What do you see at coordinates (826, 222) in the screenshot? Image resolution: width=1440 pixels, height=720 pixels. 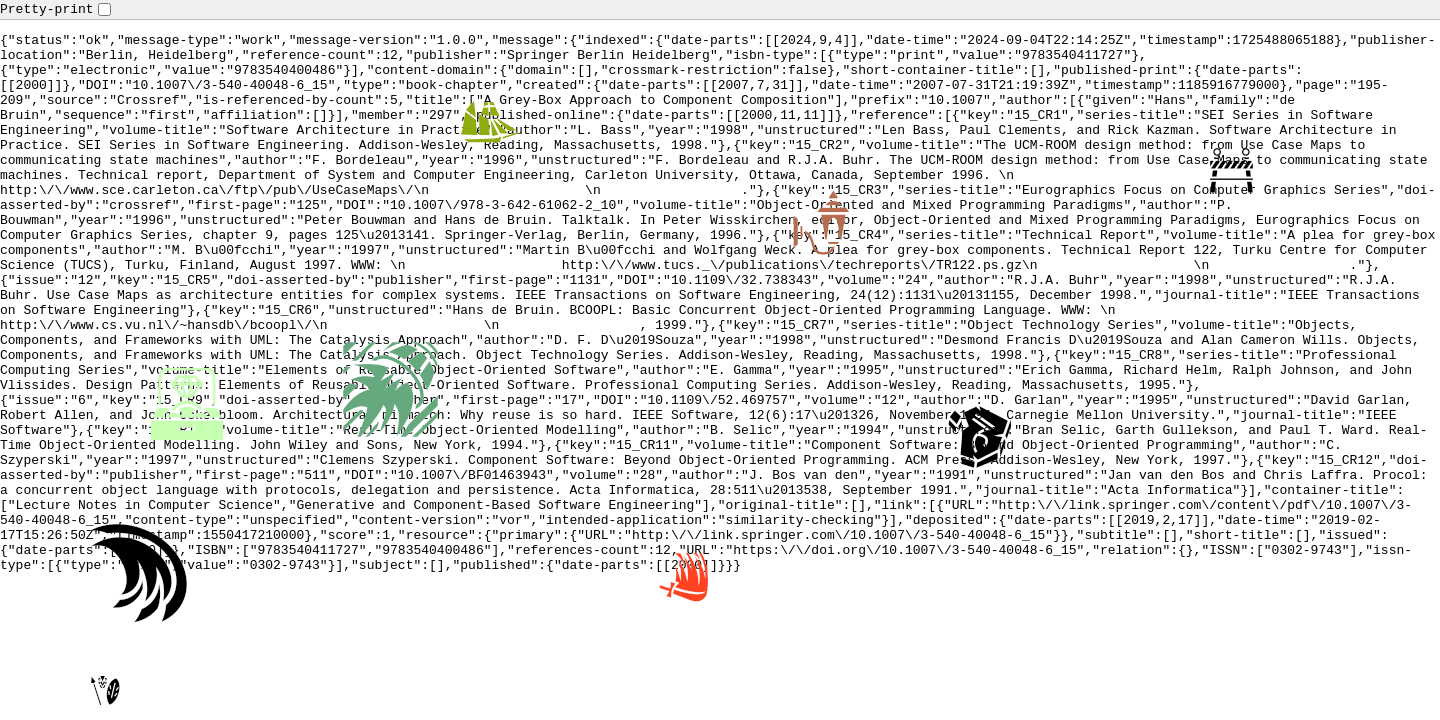 I see `toggle wall light on or off` at bounding box center [826, 222].